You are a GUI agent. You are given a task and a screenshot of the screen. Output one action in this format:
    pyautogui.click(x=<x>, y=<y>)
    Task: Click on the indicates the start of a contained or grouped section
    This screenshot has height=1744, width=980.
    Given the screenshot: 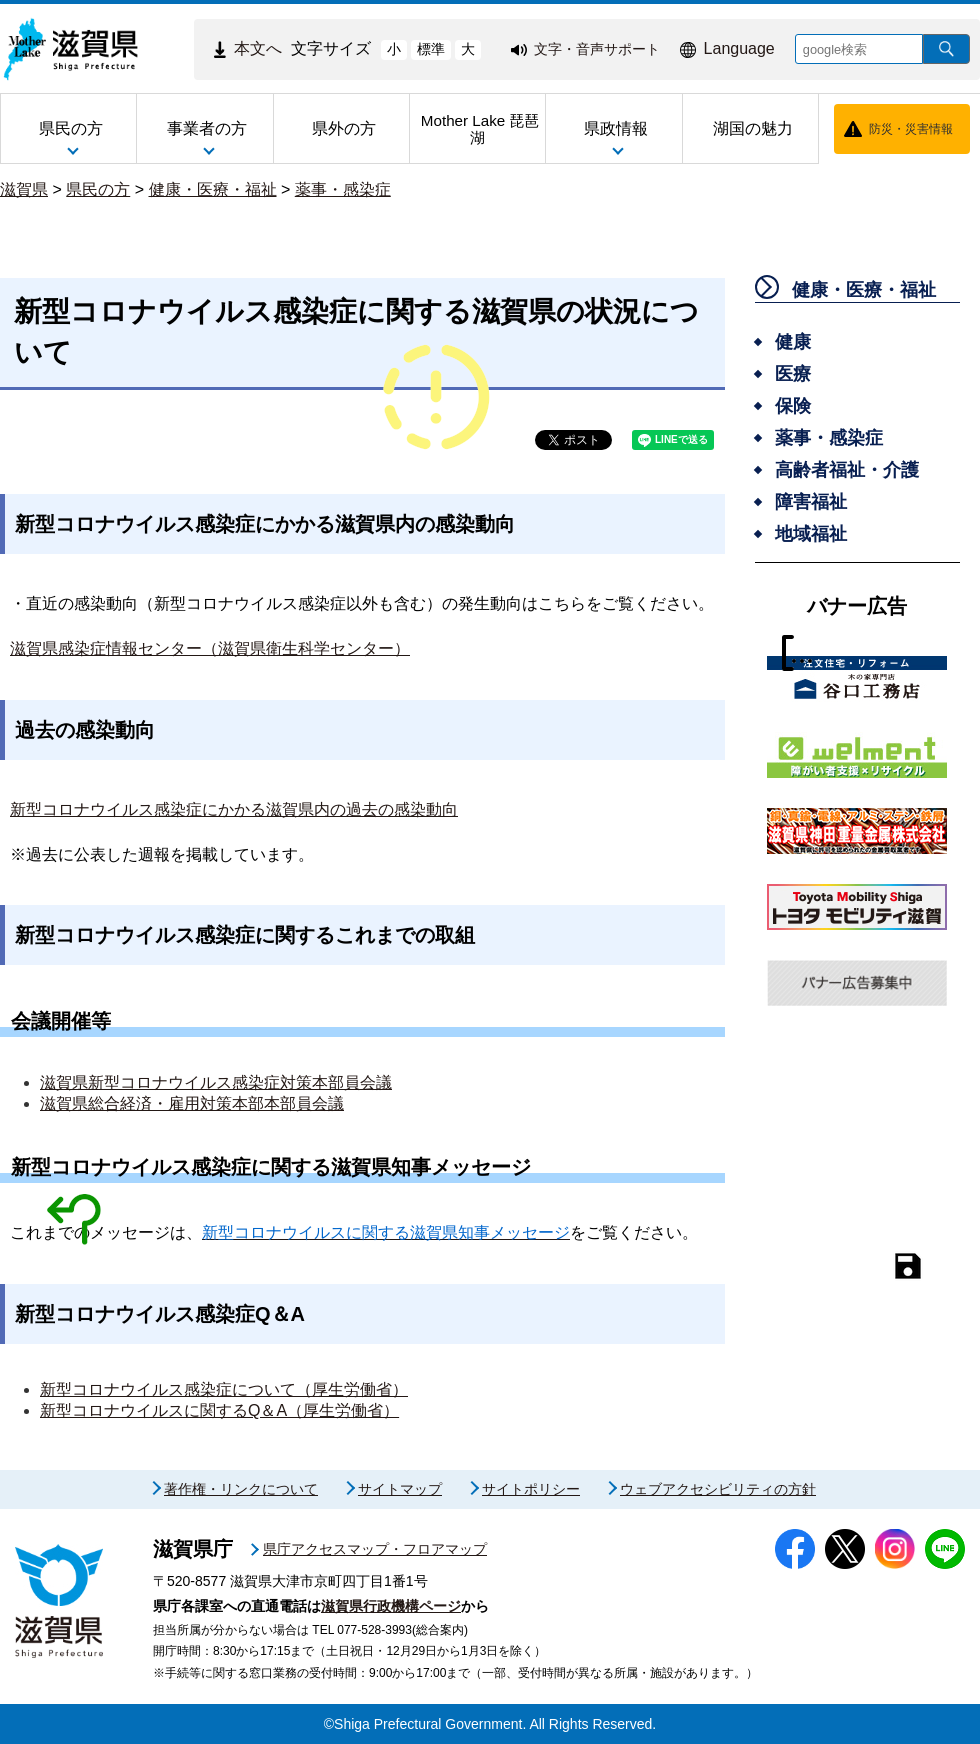 What is the action you would take?
    pyautogui.click(x=798, y=653)
    